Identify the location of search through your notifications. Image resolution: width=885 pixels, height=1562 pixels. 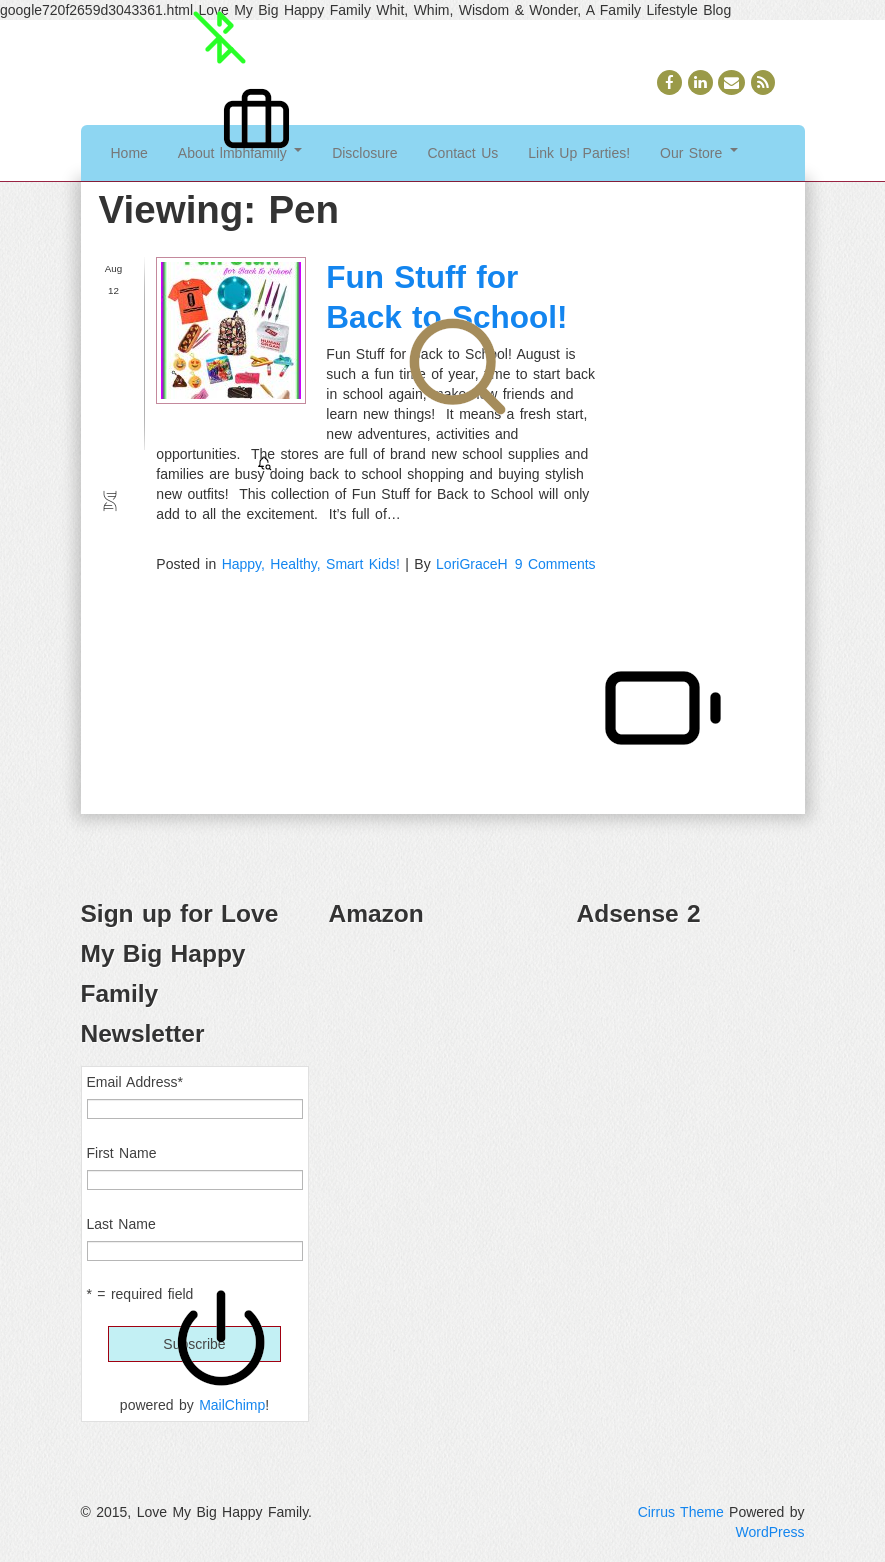
(264, 463).